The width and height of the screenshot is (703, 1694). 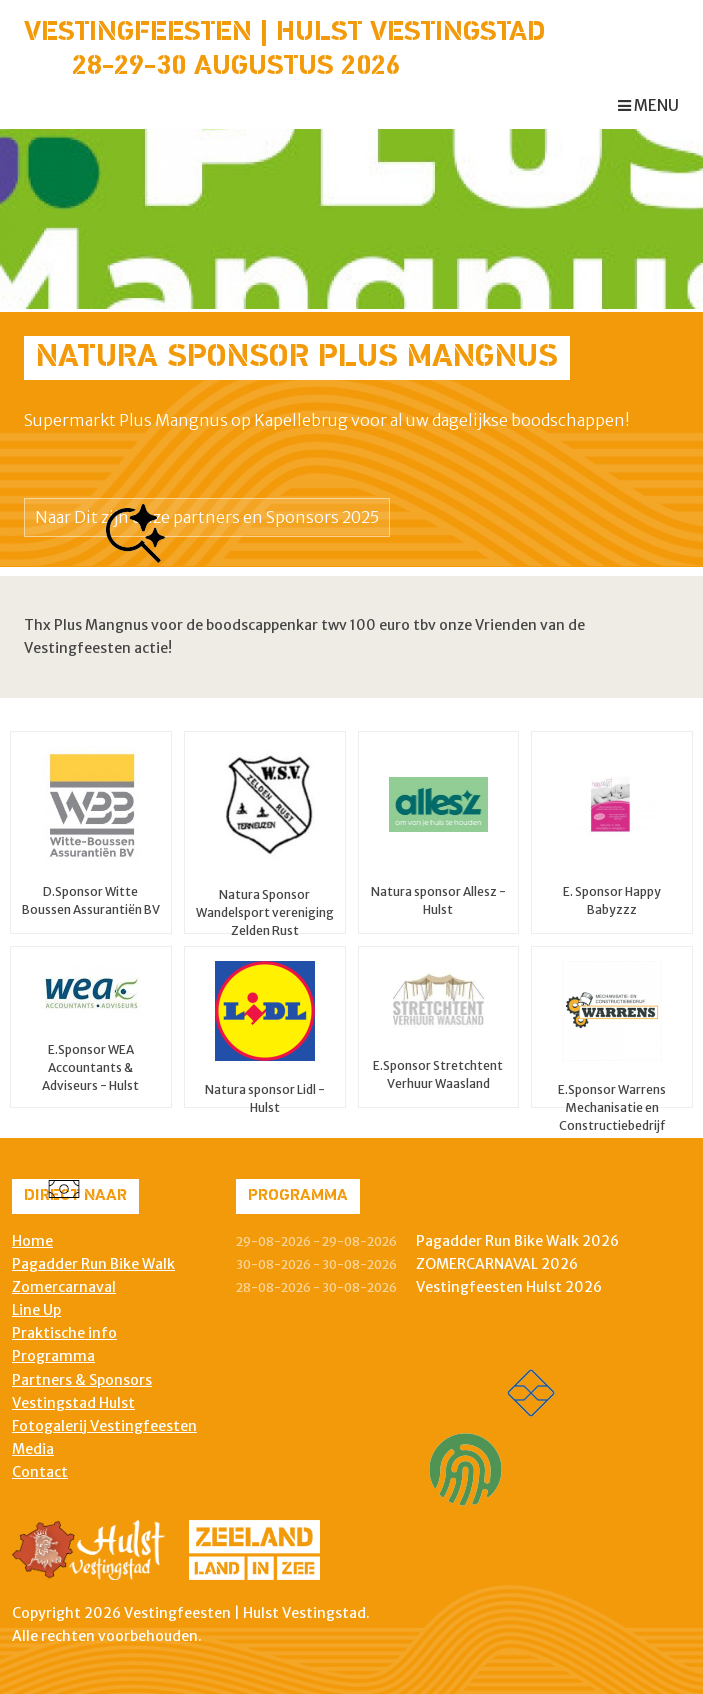 What do you see at coordinates (64, 1189) in the screenshot?
I see `view your balance or funds` at bounding box center [64, 1189].